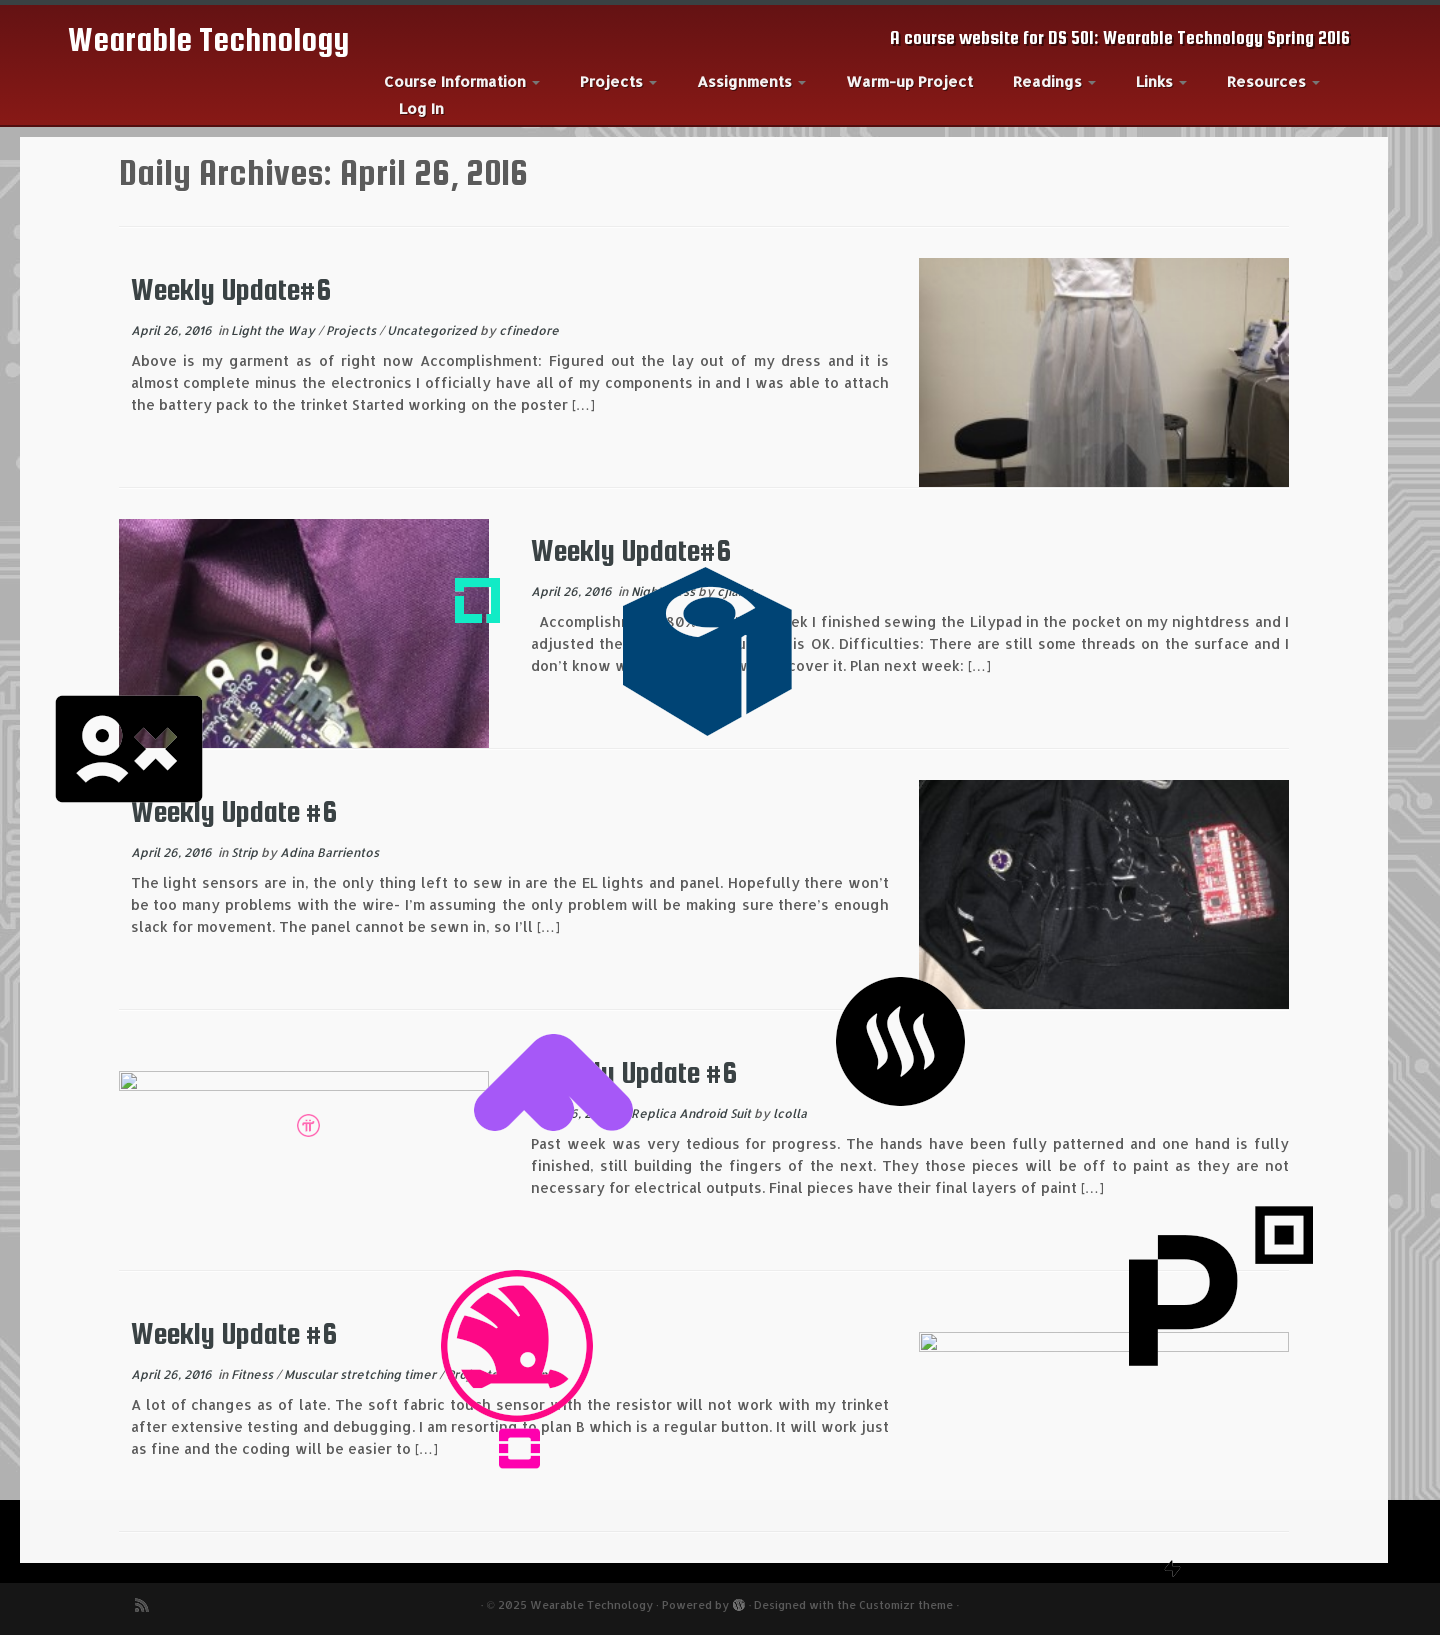  I want to click on conan c/c++ package manager logo, so click(707, 651).